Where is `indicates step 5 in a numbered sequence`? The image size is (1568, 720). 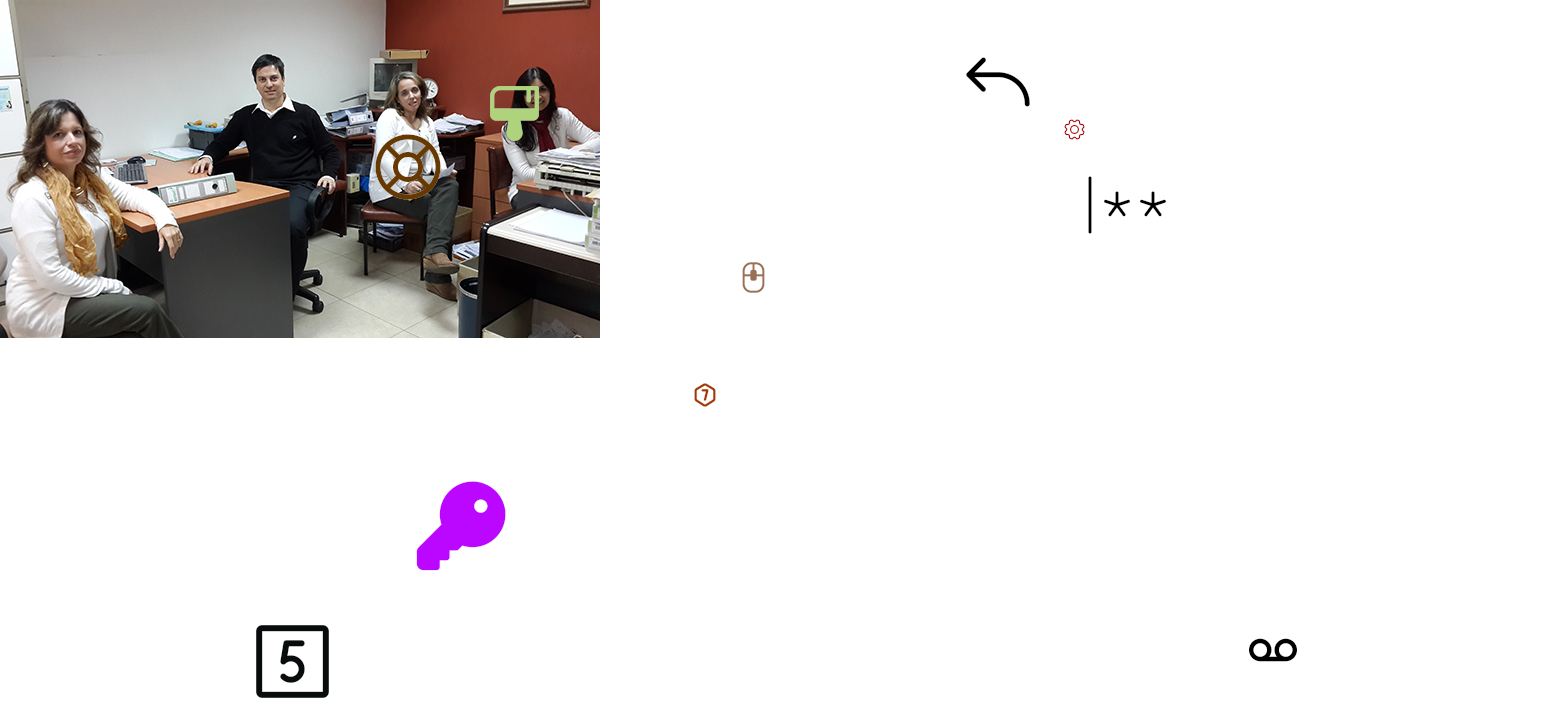
indicates step 5 in a numbered sequence is located at coordinates (292, 661).